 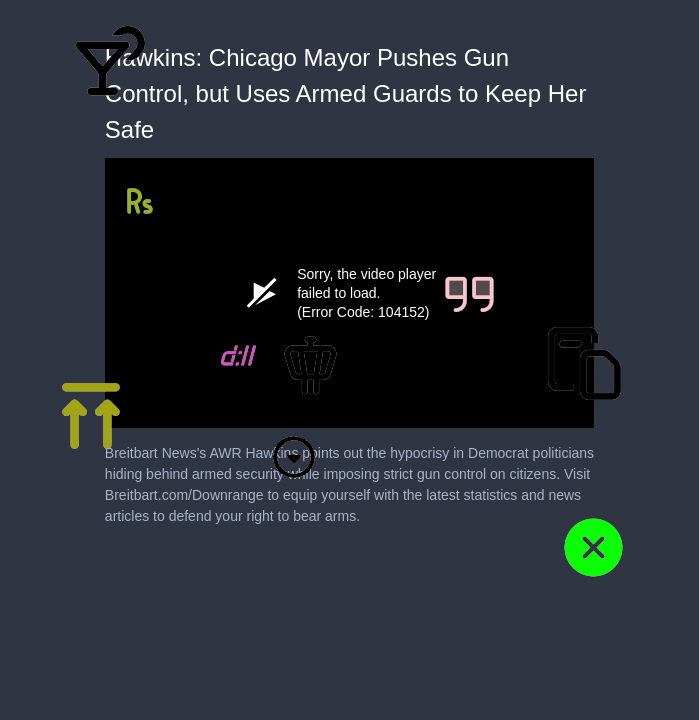 I want to click on upload multiple files, so click(x=91, y=416).